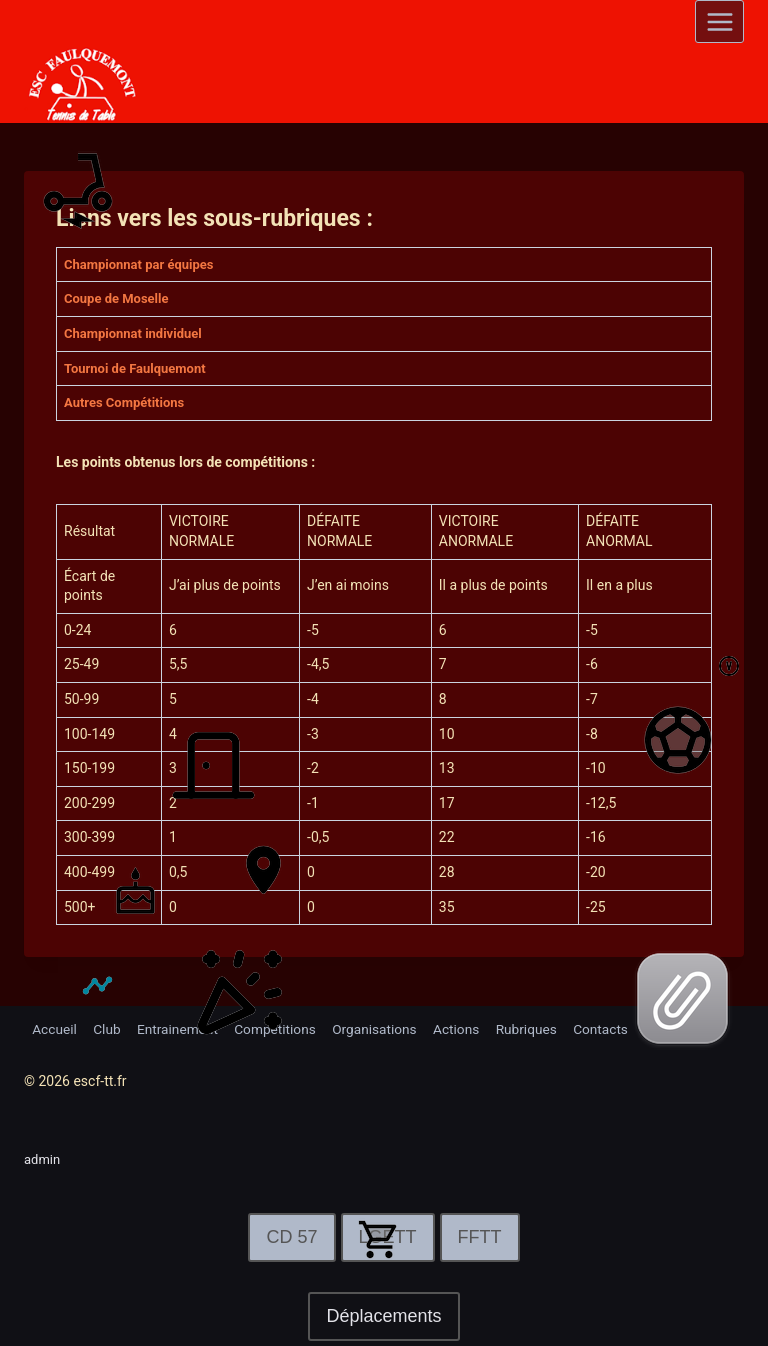  What do you see at coordinates (97, 985) in the screenshot?
I see `view activity timeline or history` at bounding box center [97, 985].